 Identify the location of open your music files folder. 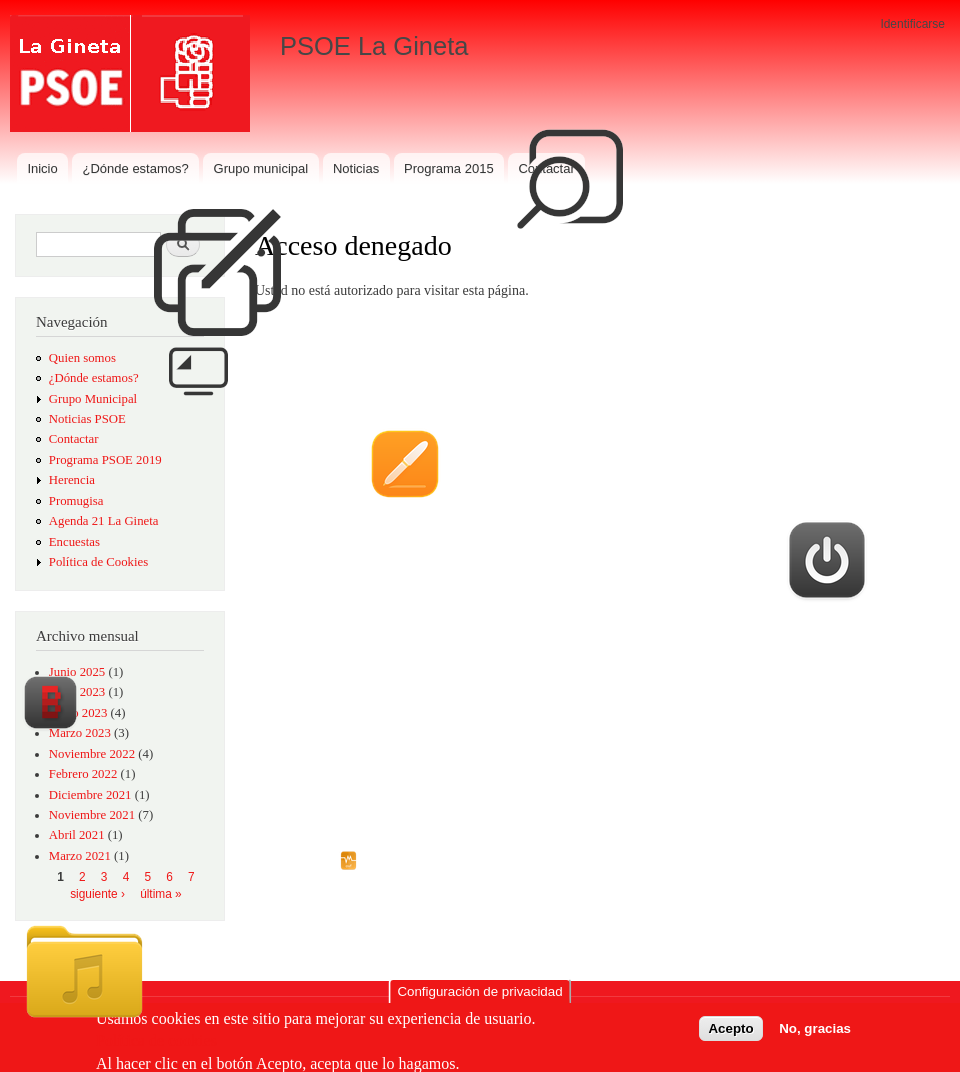
(84, 971).